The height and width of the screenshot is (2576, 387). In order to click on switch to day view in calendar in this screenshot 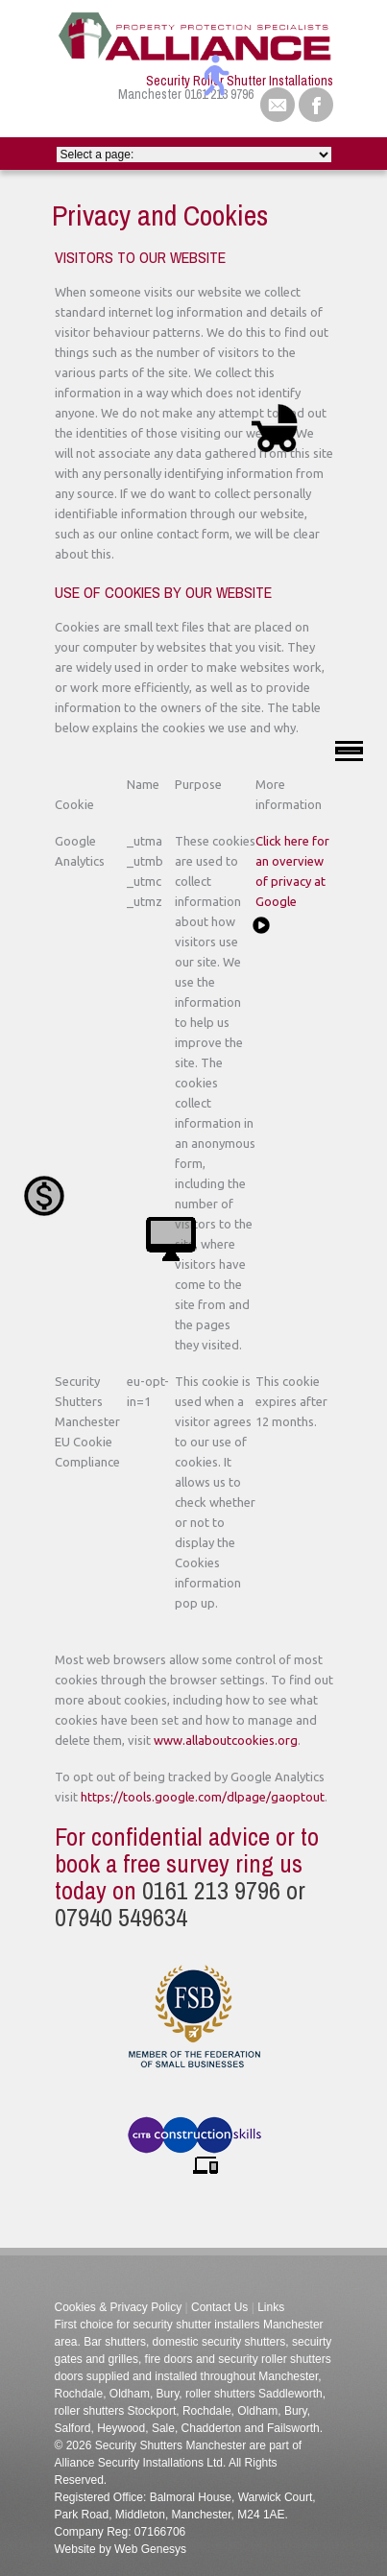, I will do `click(349, 750)`.